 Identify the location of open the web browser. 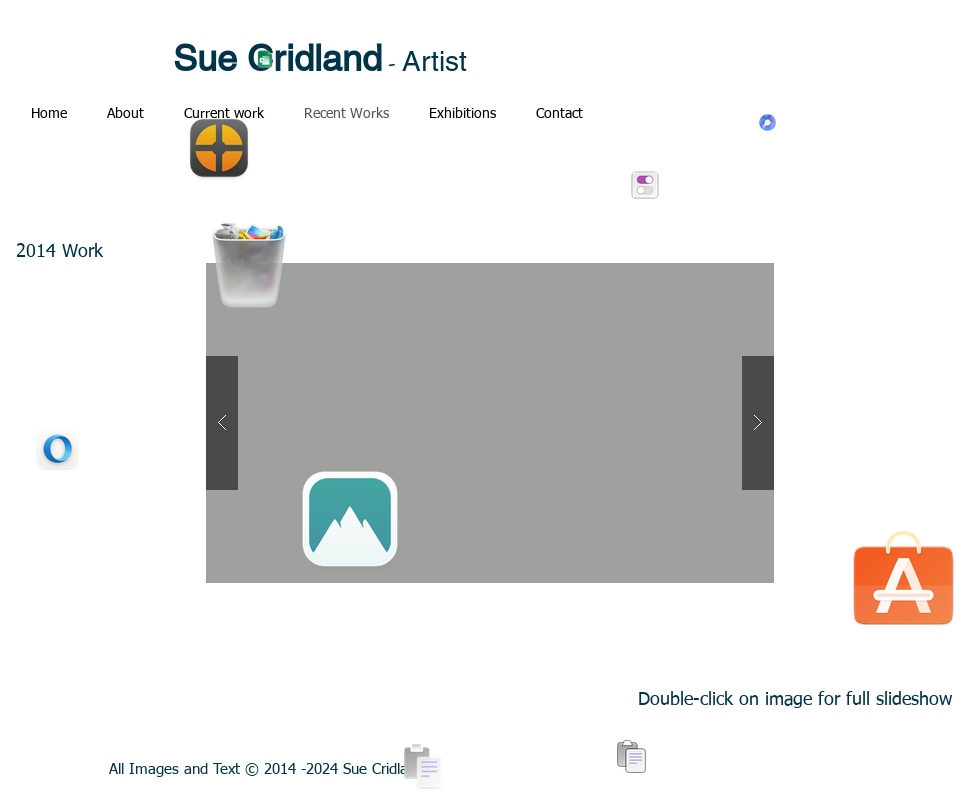
(767, 122).